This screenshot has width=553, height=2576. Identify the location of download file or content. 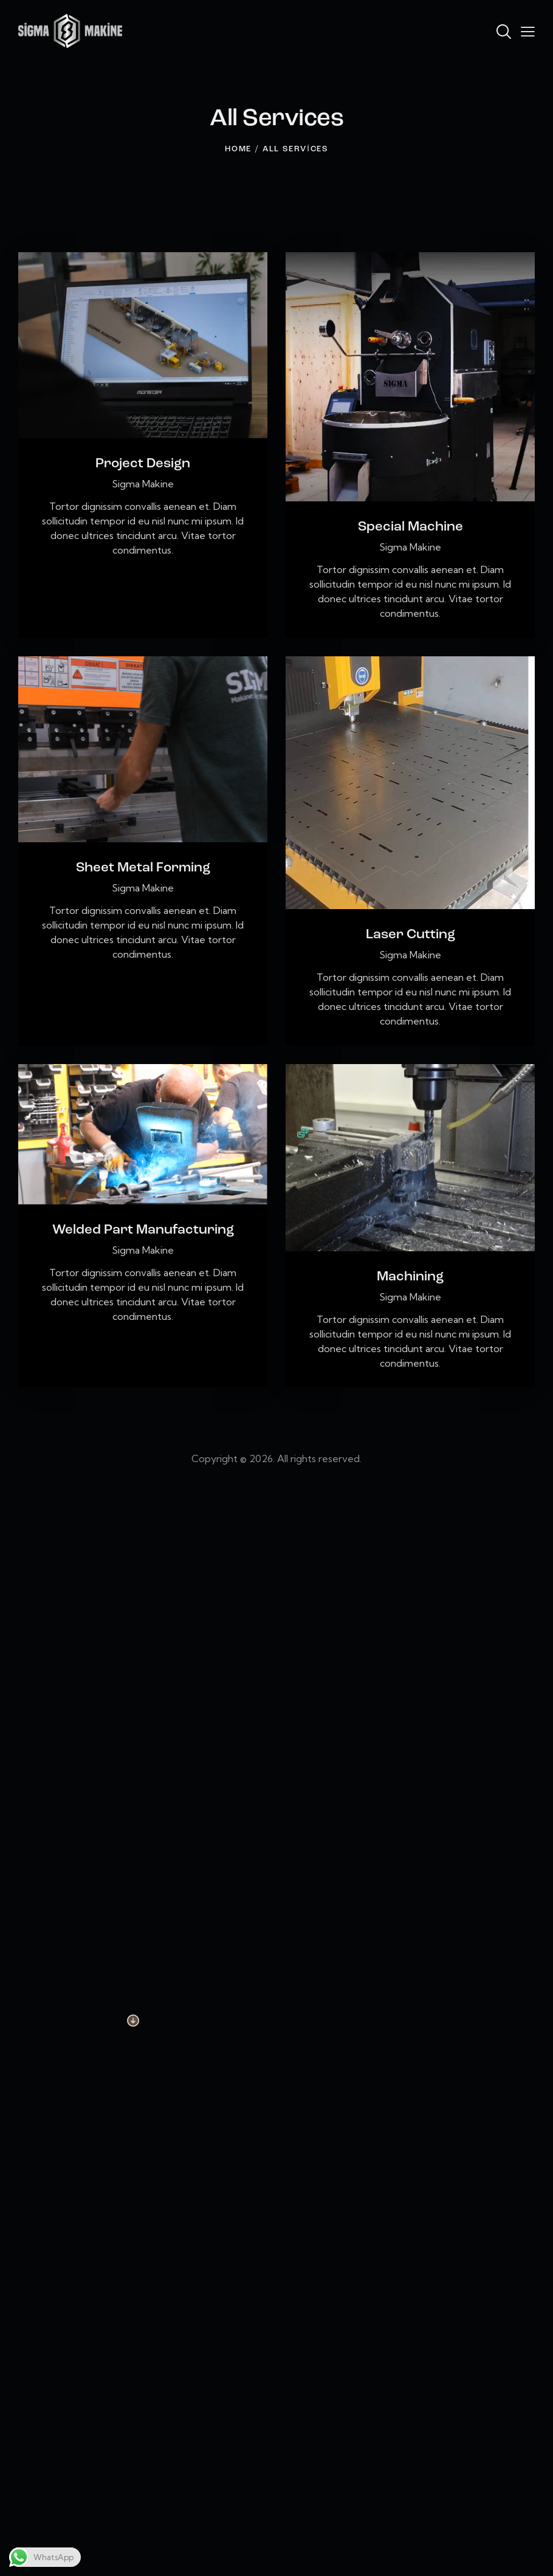
(133, 2021).